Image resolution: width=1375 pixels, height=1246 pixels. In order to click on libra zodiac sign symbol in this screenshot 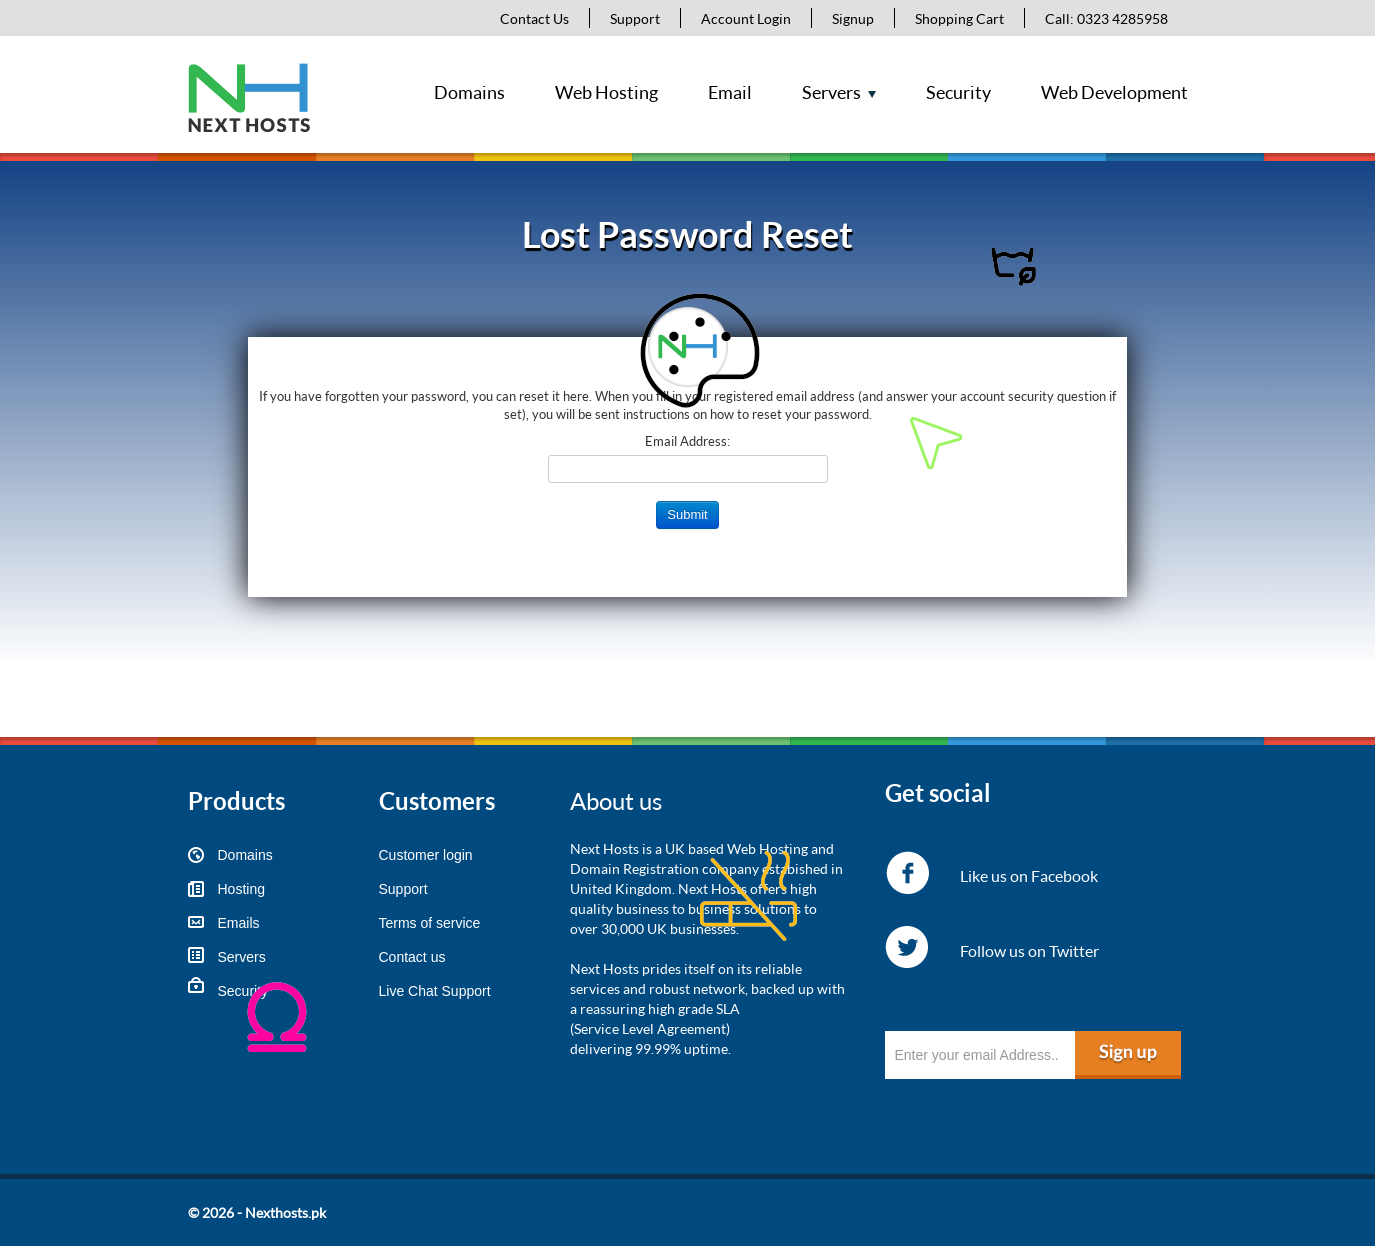, I will do `click(277, 1019)`.